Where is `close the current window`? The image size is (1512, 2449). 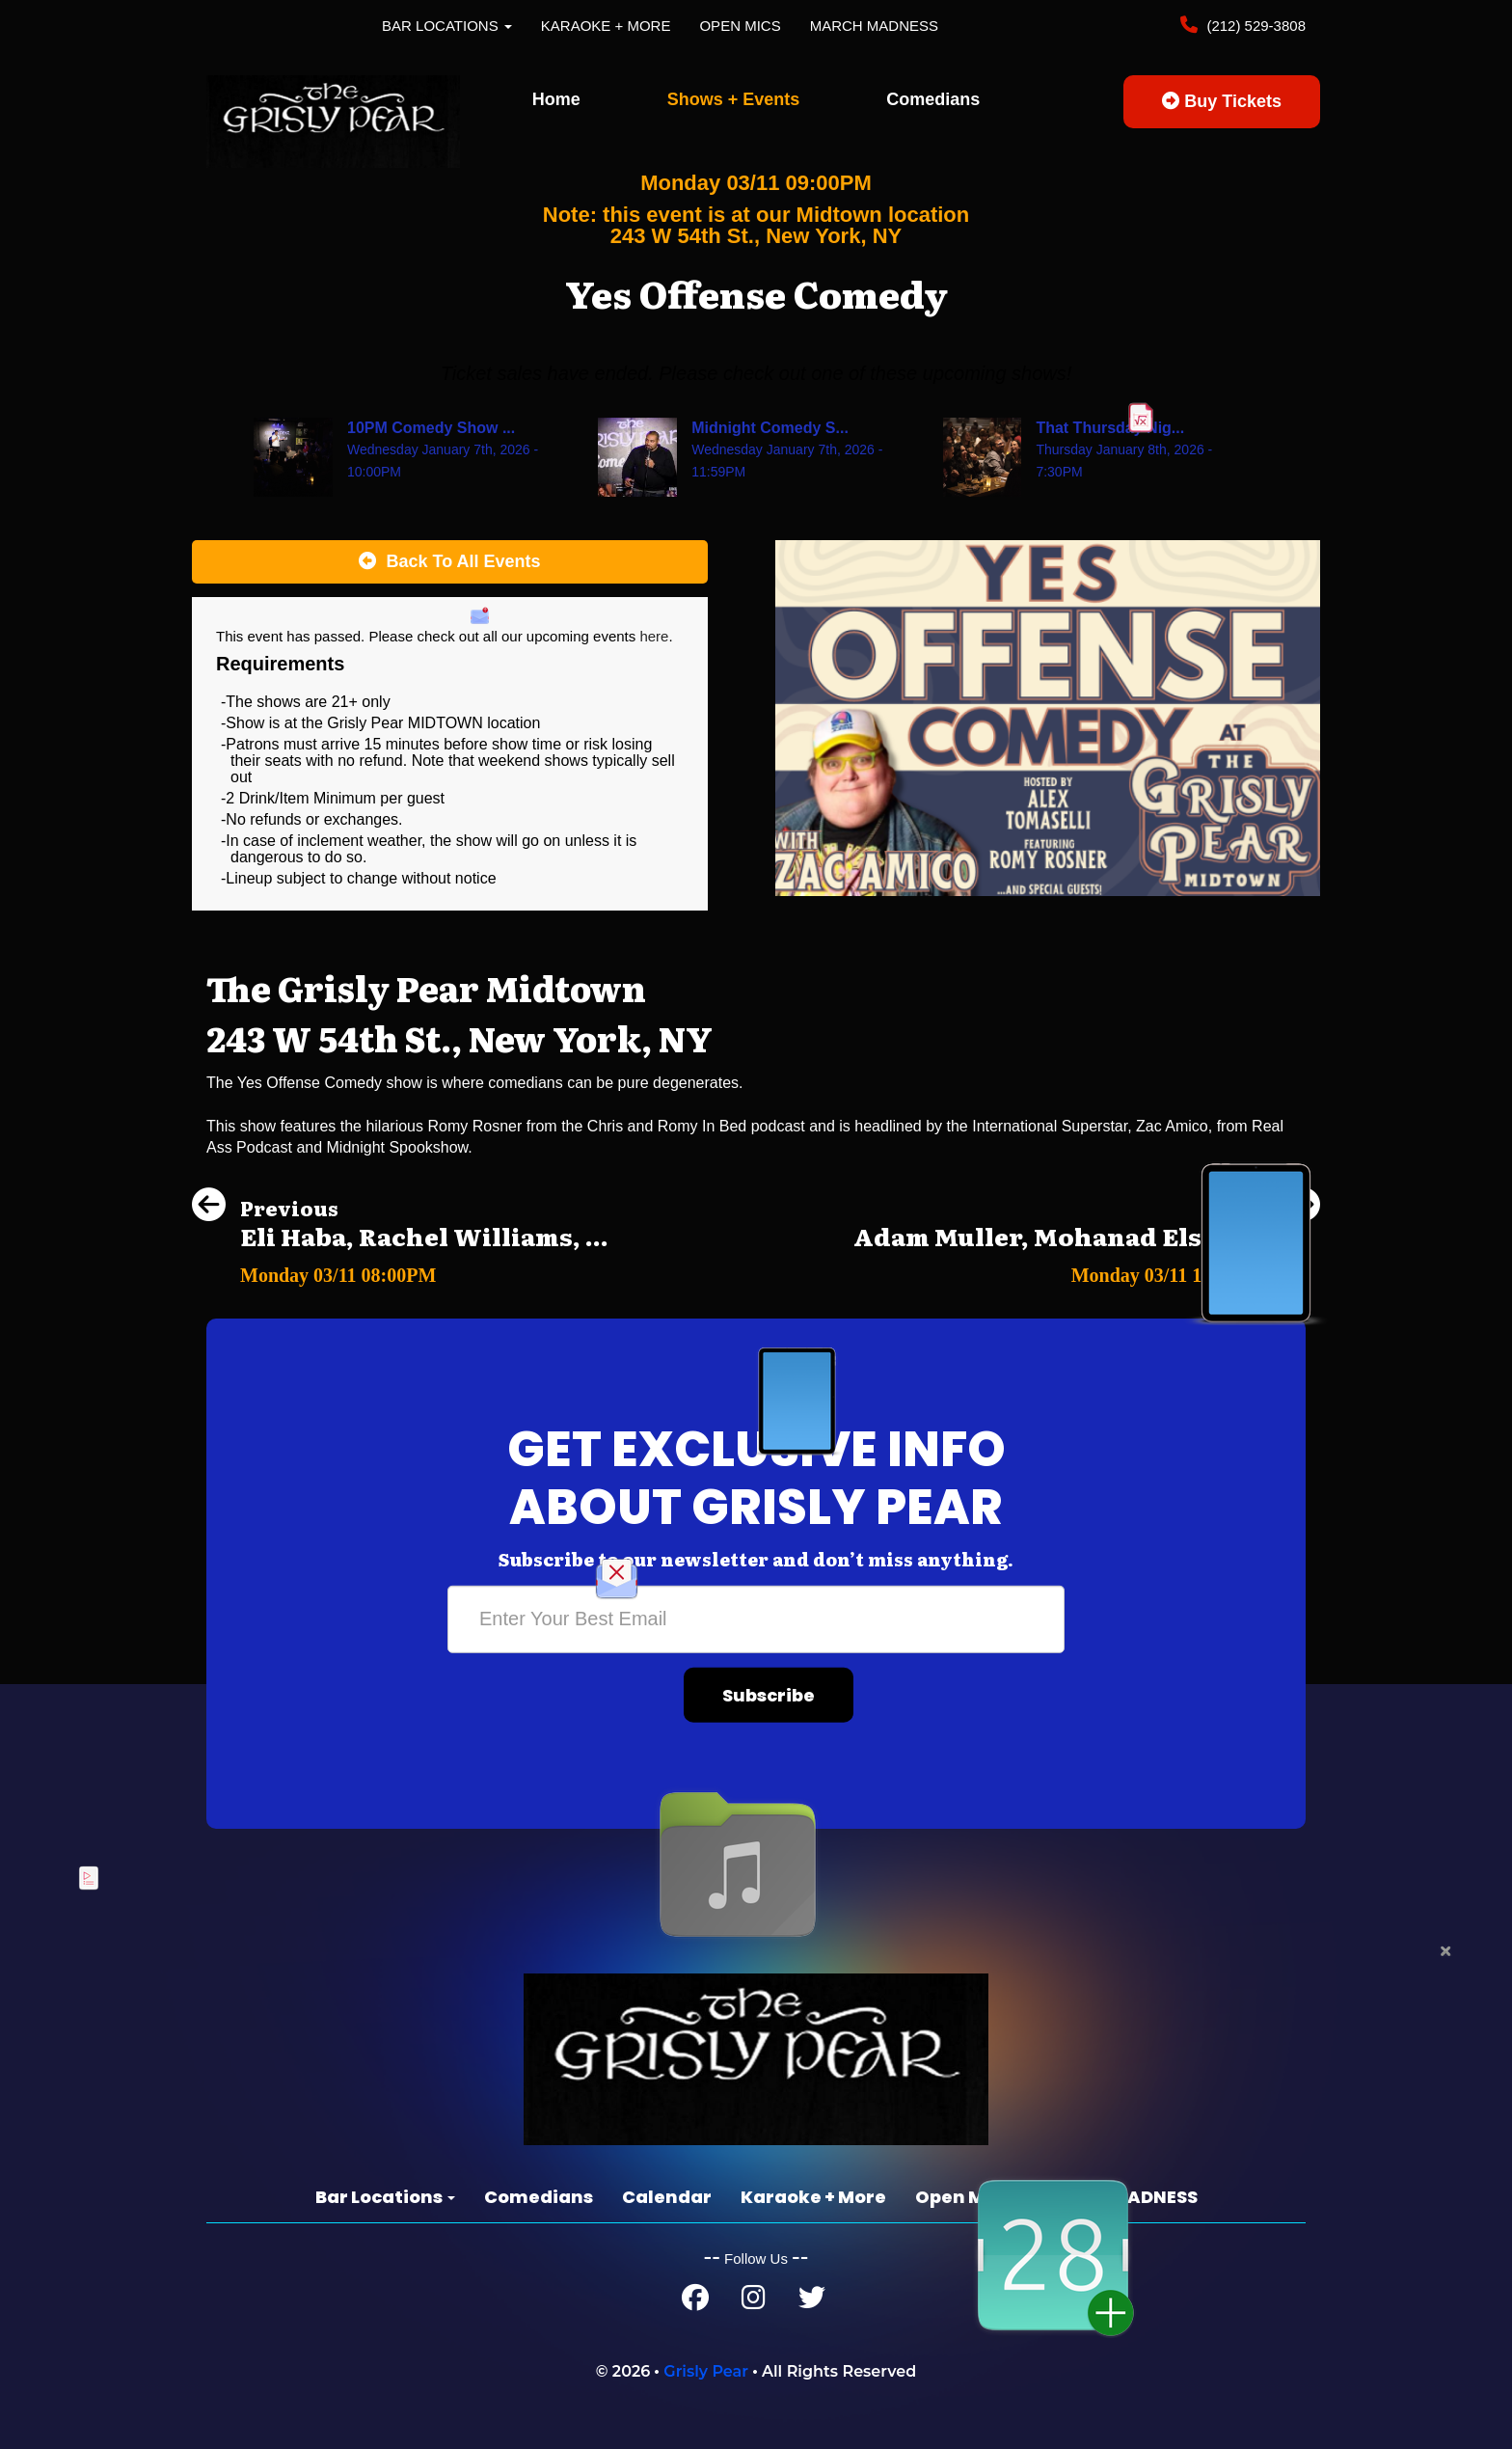
close the current window is located at coordinates (1445, 1951).